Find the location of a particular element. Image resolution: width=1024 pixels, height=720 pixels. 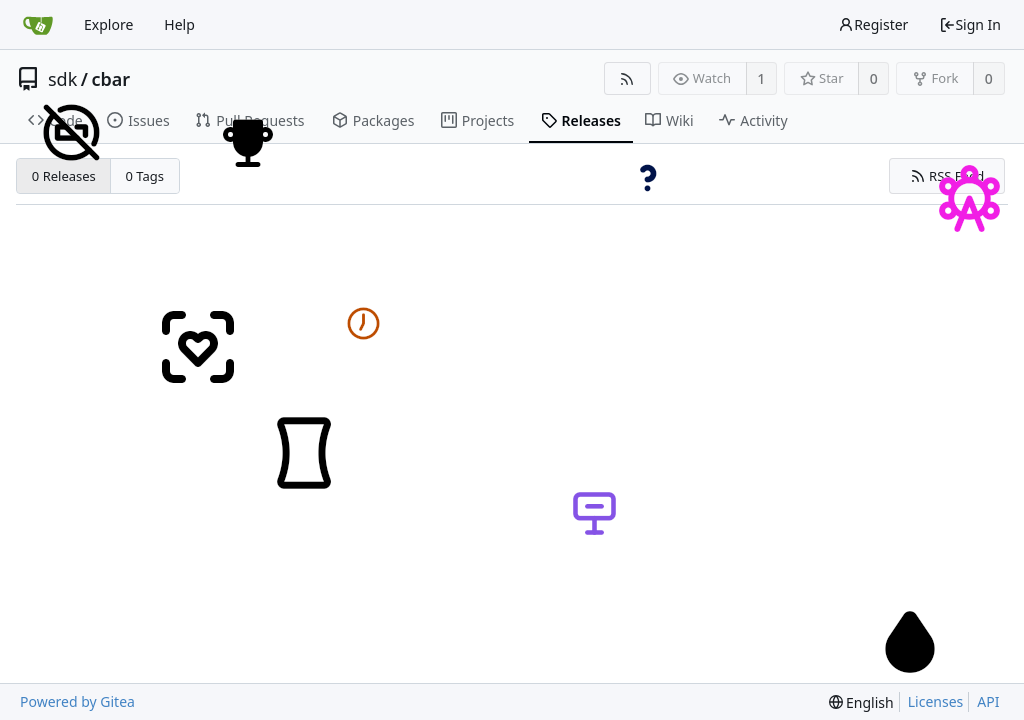

switch to vertical panorama mode is located at coordinates (304, 453).